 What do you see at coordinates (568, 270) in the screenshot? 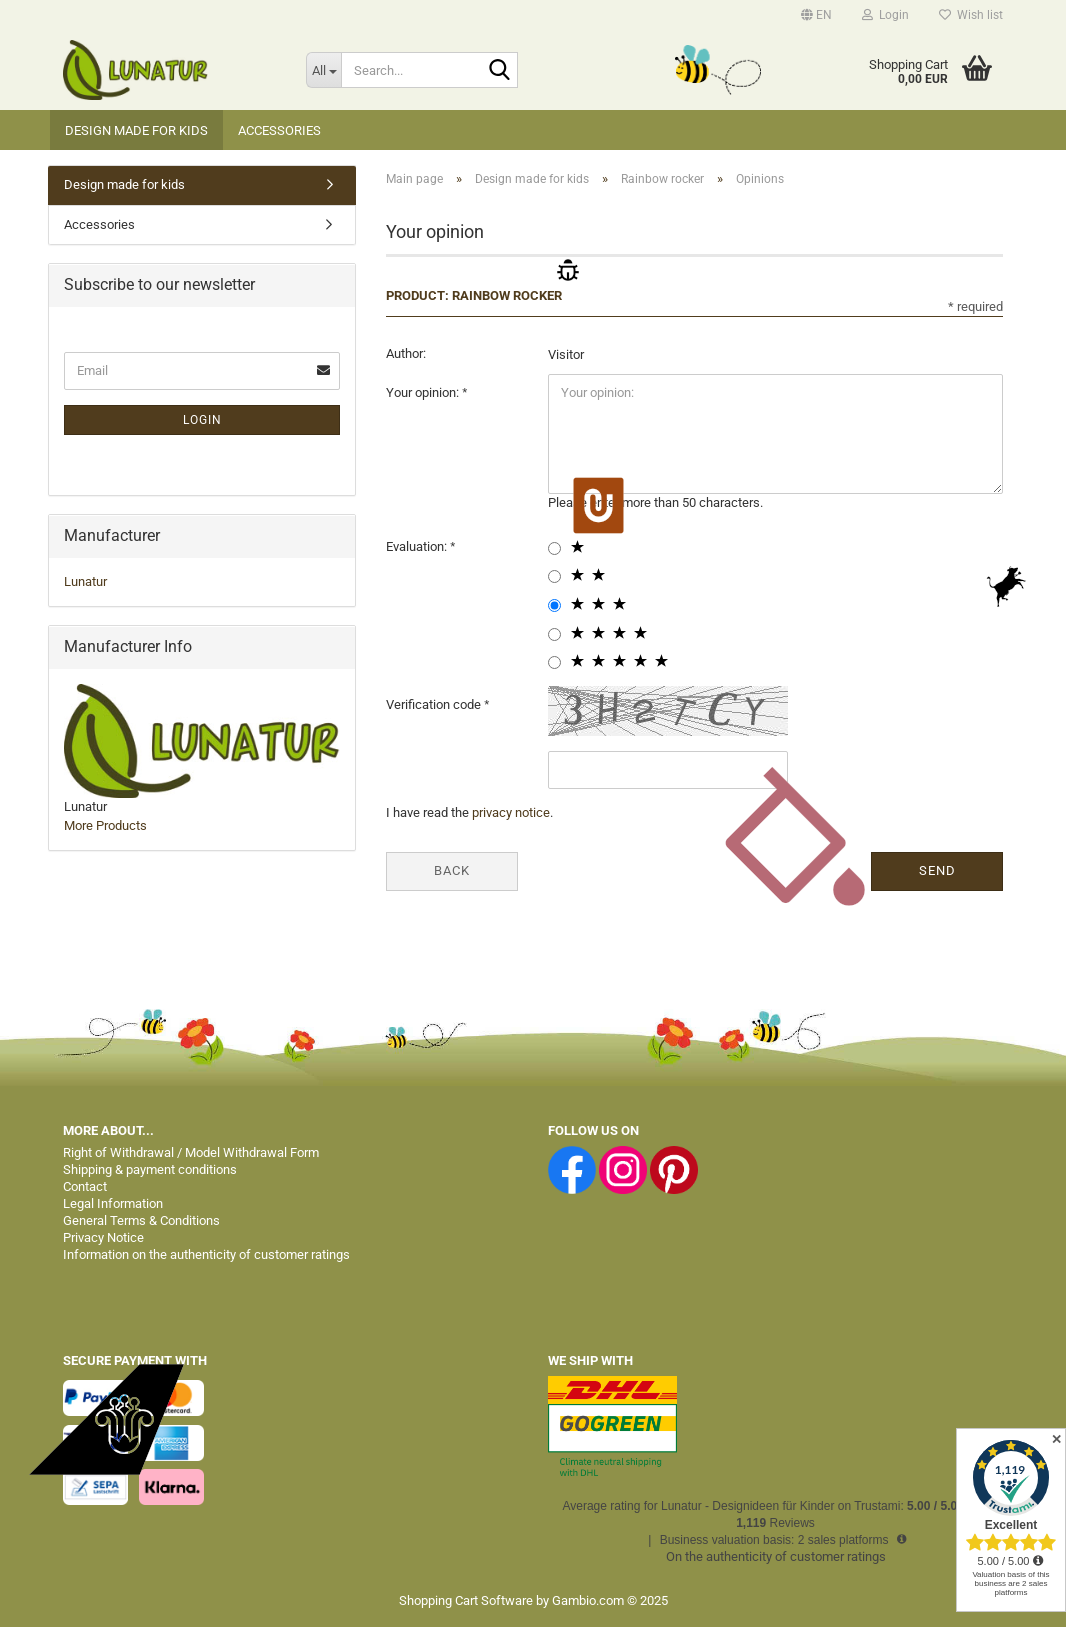
I see `report a bug or issue` at bounding box center [568, 270].